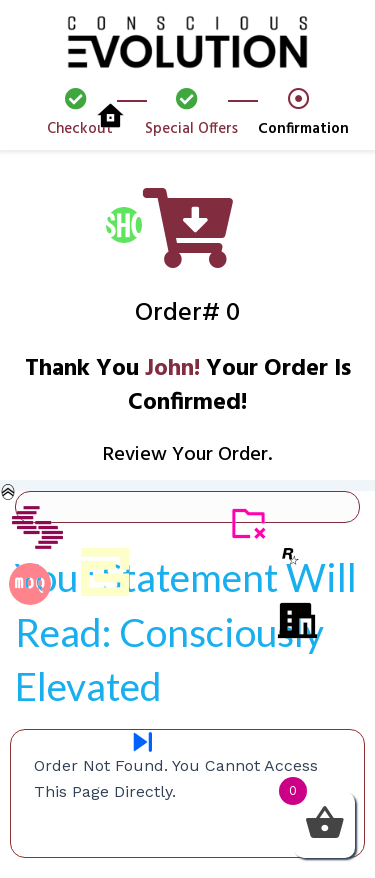  What do you see at coordinates (105, 572) in the screenshot?
I see `visit the G2G gaming marketplace` at bounding box center [105, 572].